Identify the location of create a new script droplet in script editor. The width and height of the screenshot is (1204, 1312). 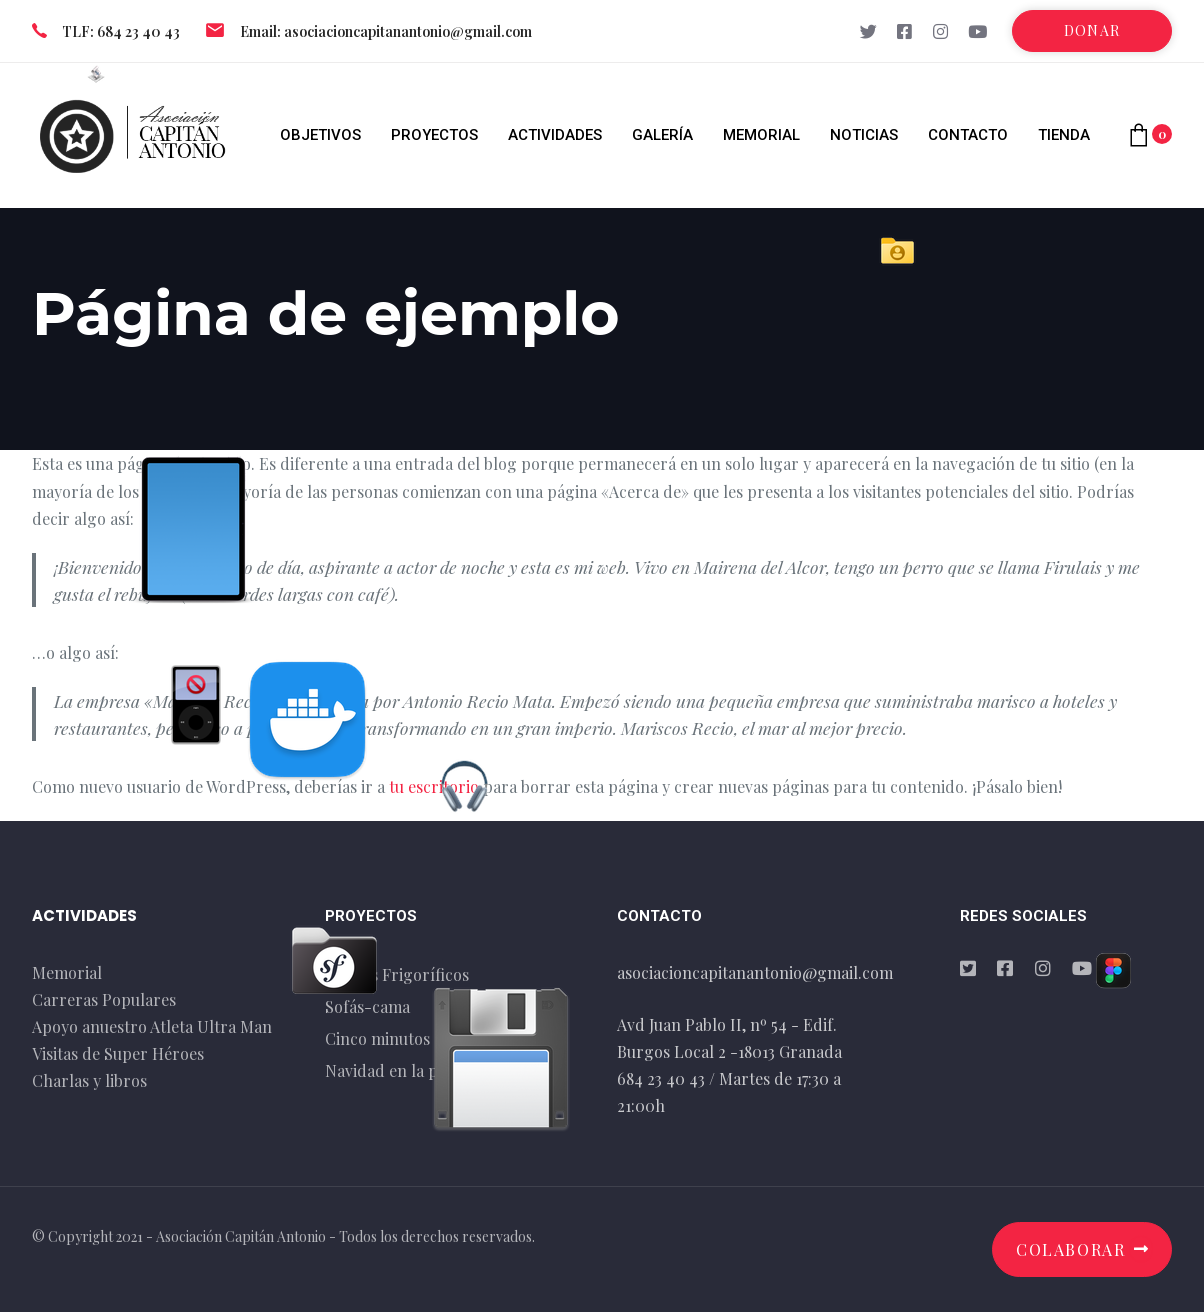
(96, 74).